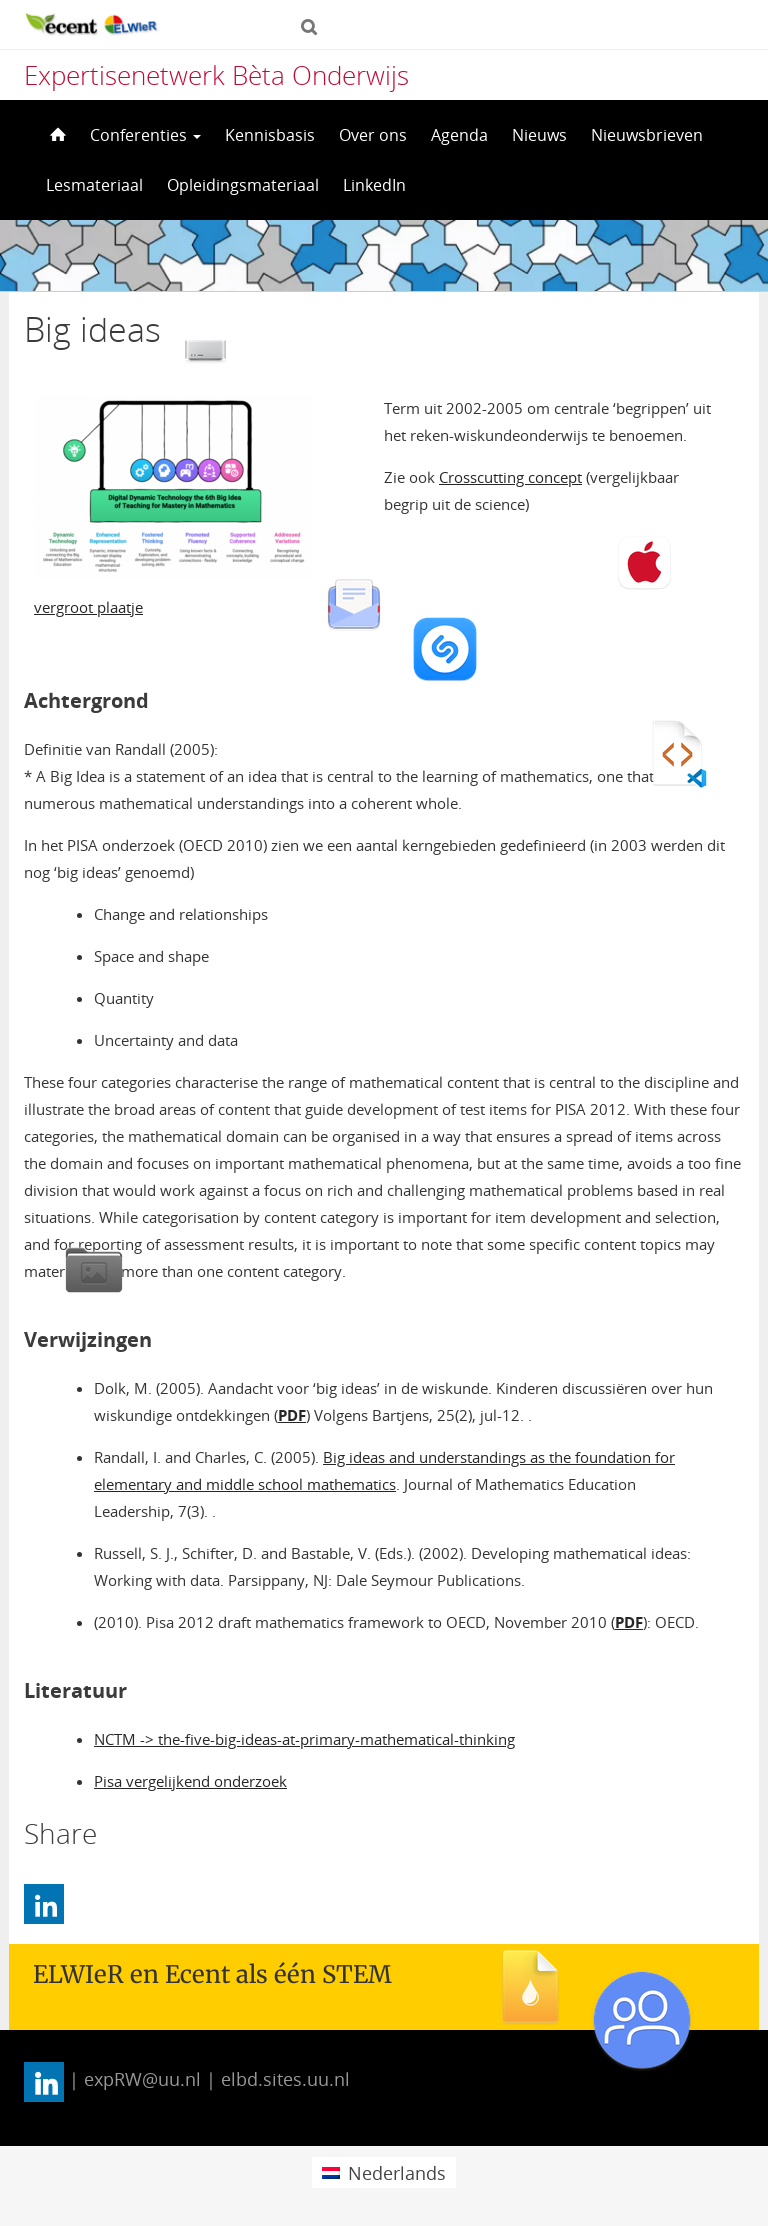  I want to click on open your images folder, so click(94, 1270).